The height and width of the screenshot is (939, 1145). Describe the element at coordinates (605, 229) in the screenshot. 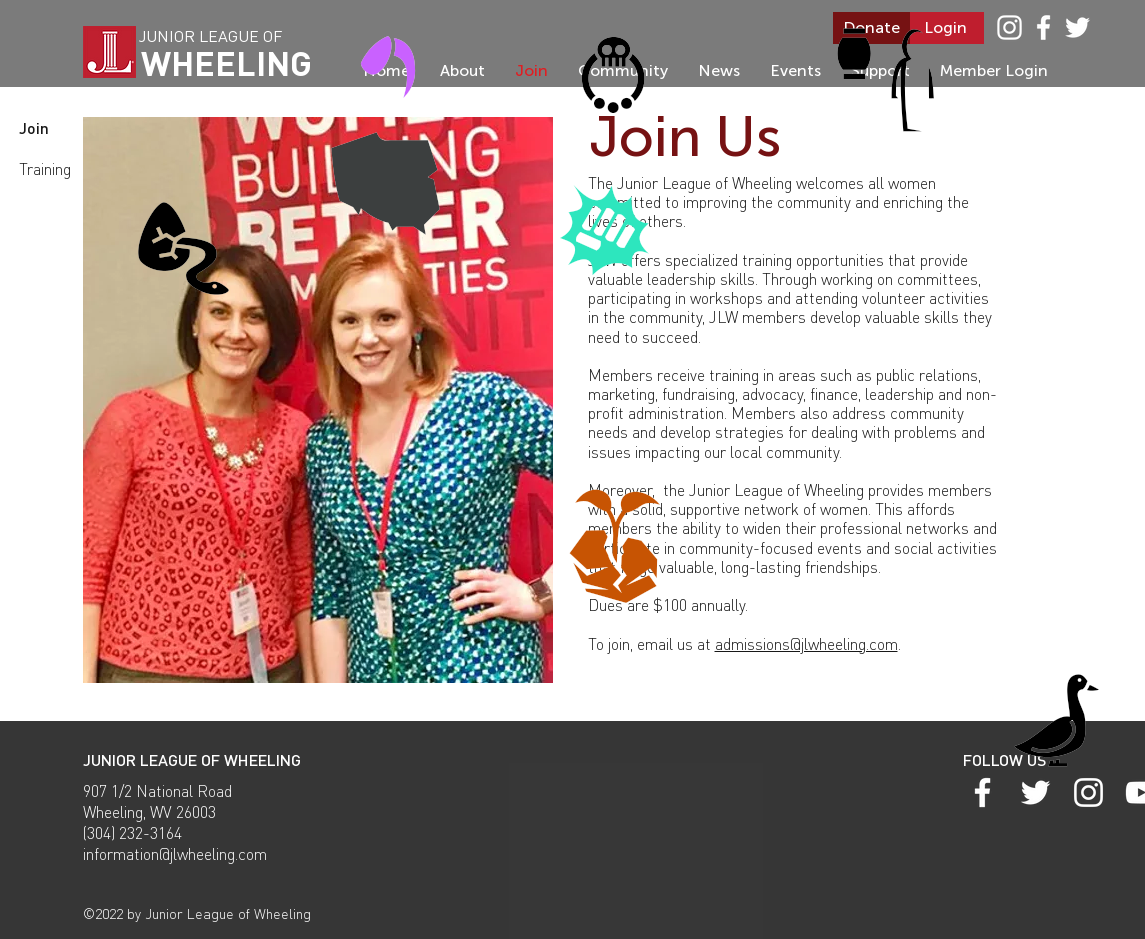

I see `trigger a punch or melee attack action` at that location.